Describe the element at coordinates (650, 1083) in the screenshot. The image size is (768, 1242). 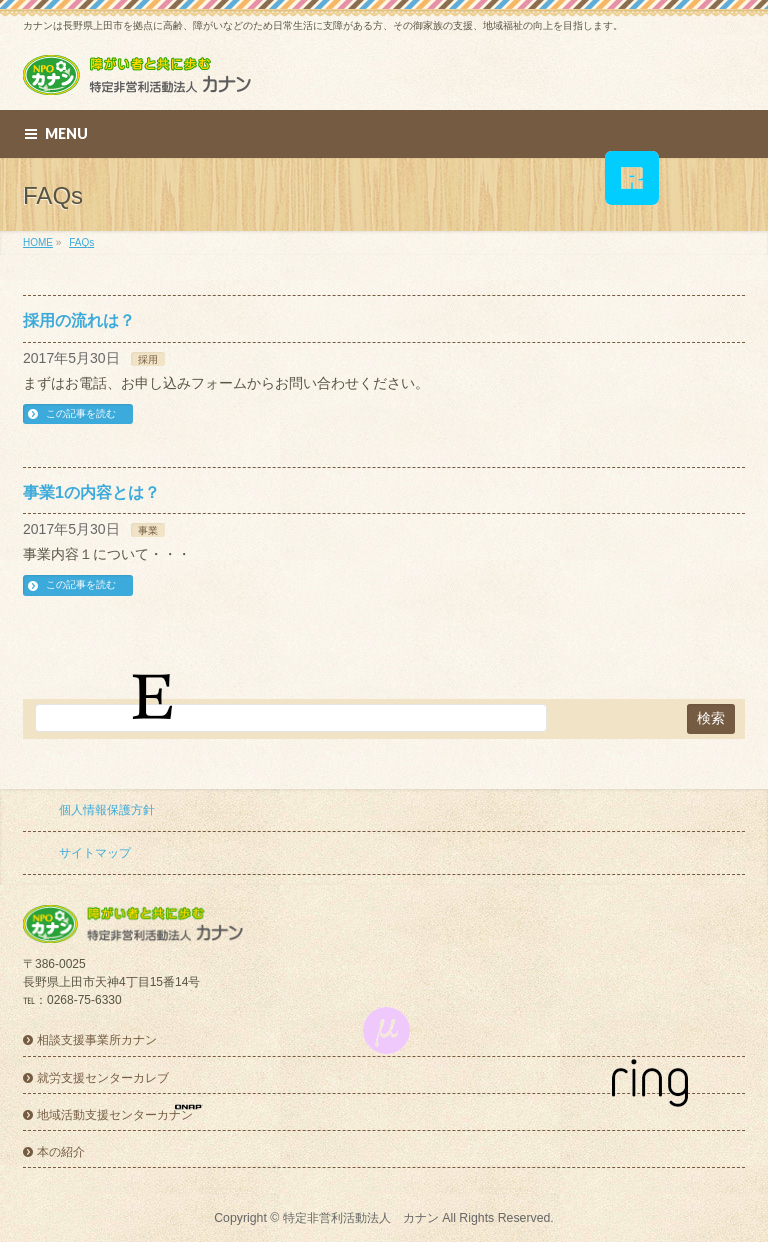
I see `open the Ring smart home app` at that location.